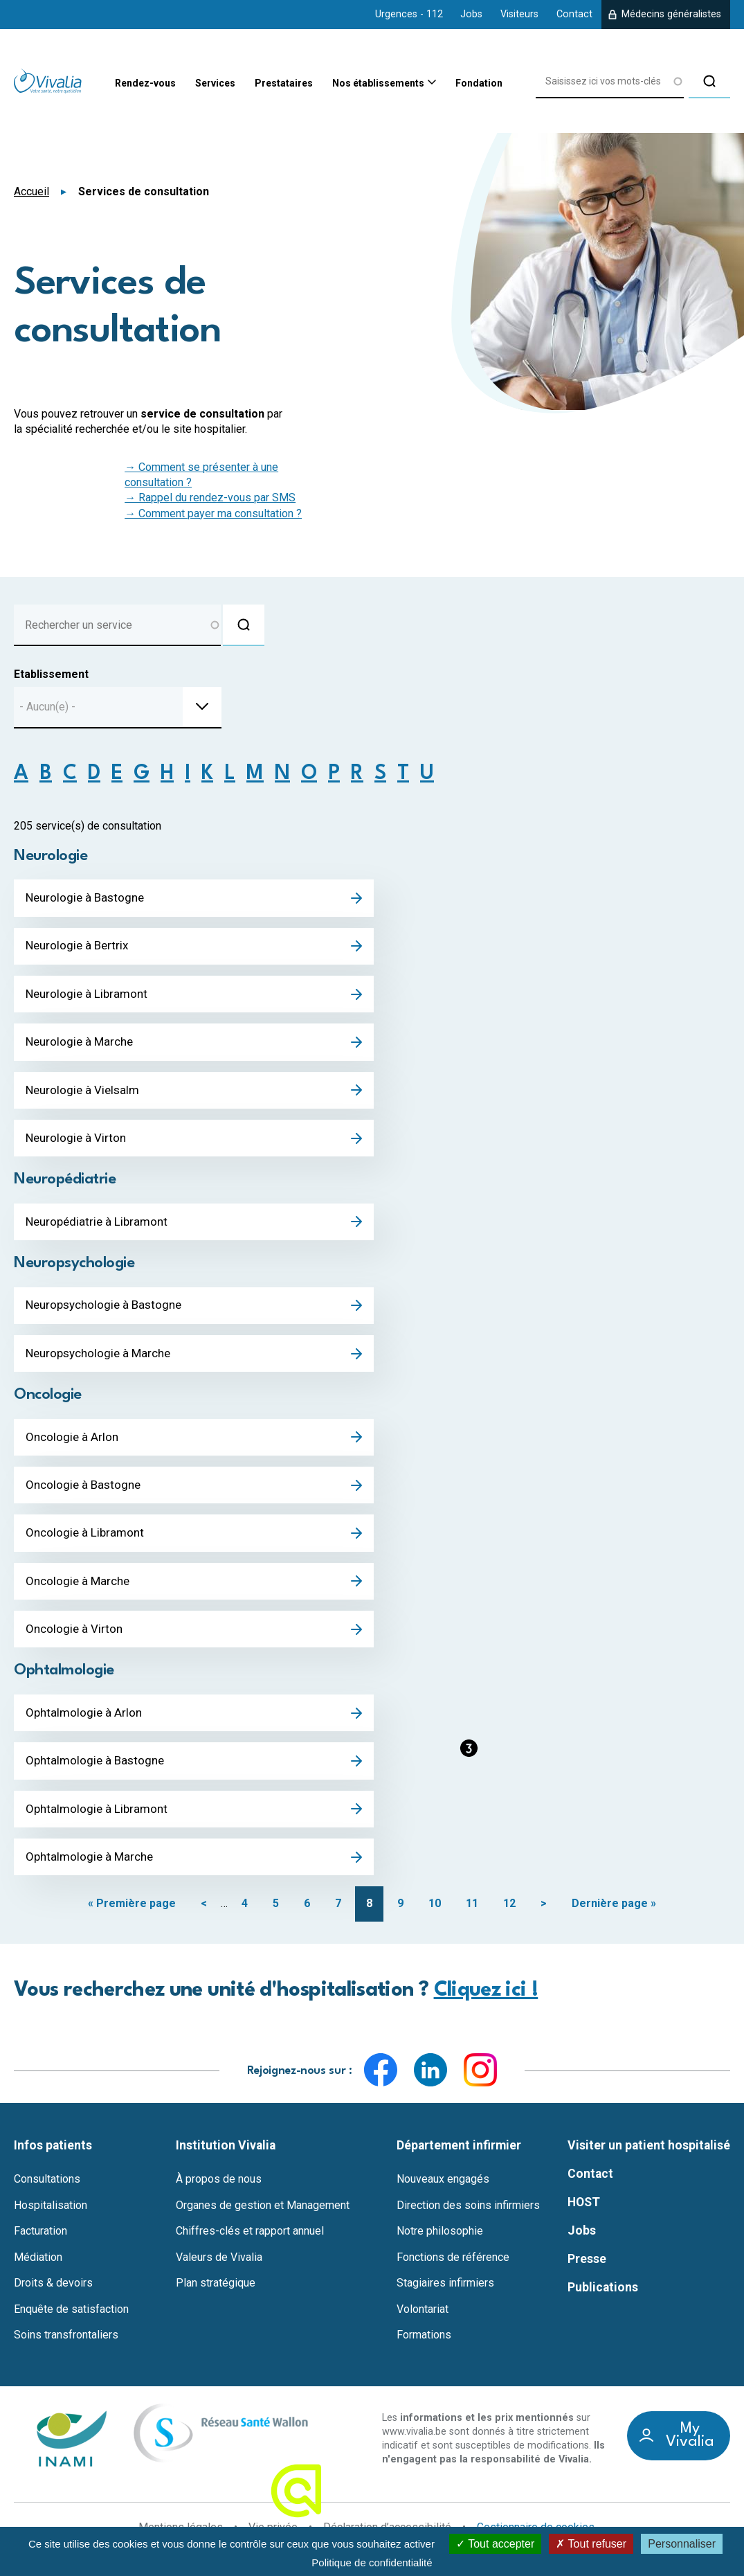  I want to click on indicates step three in a multi-step process, so click(469, 1748).